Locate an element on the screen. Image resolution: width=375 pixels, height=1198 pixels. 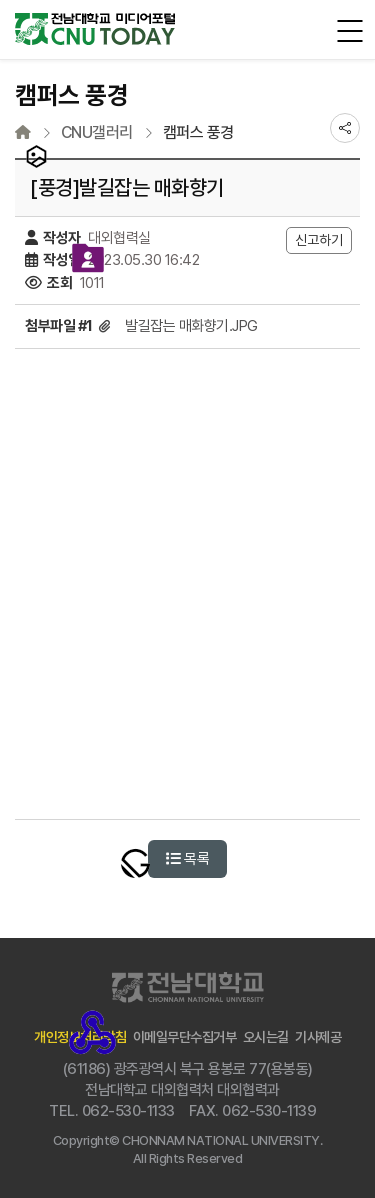
configure webhook integrations is located at coordinates (92, 1033).